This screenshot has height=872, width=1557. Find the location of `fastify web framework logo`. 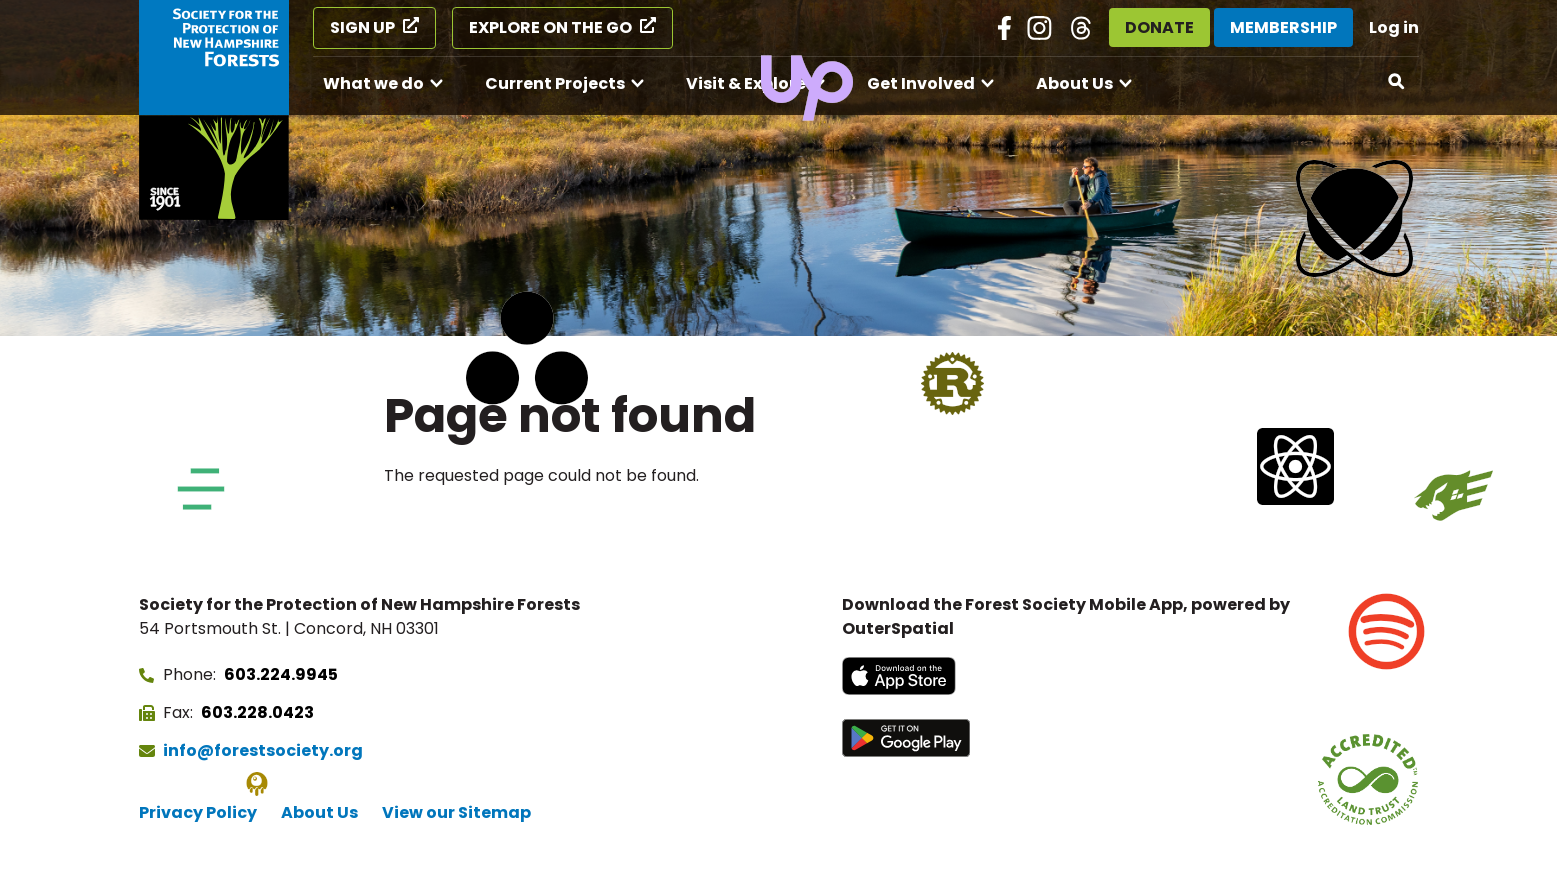

fastify web framework logo is located at coordinates (1453, 495).